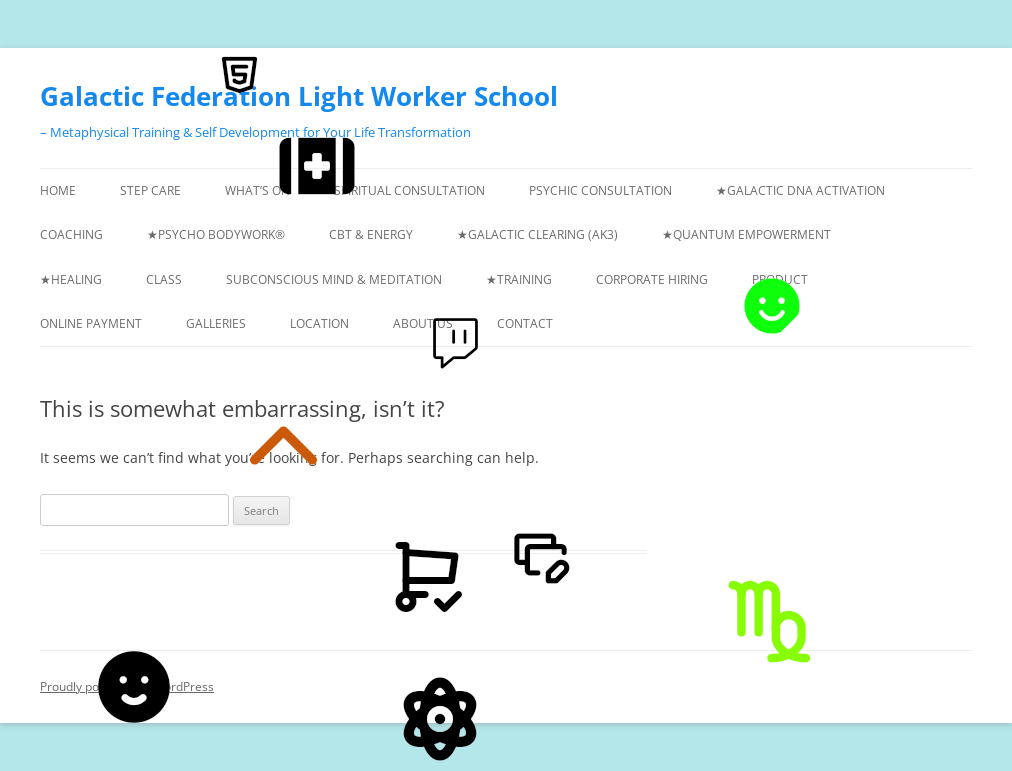  Describe the element at coordinates (540, 554) in the screenshot. I see `edit payment or cash transaction details` at that location.